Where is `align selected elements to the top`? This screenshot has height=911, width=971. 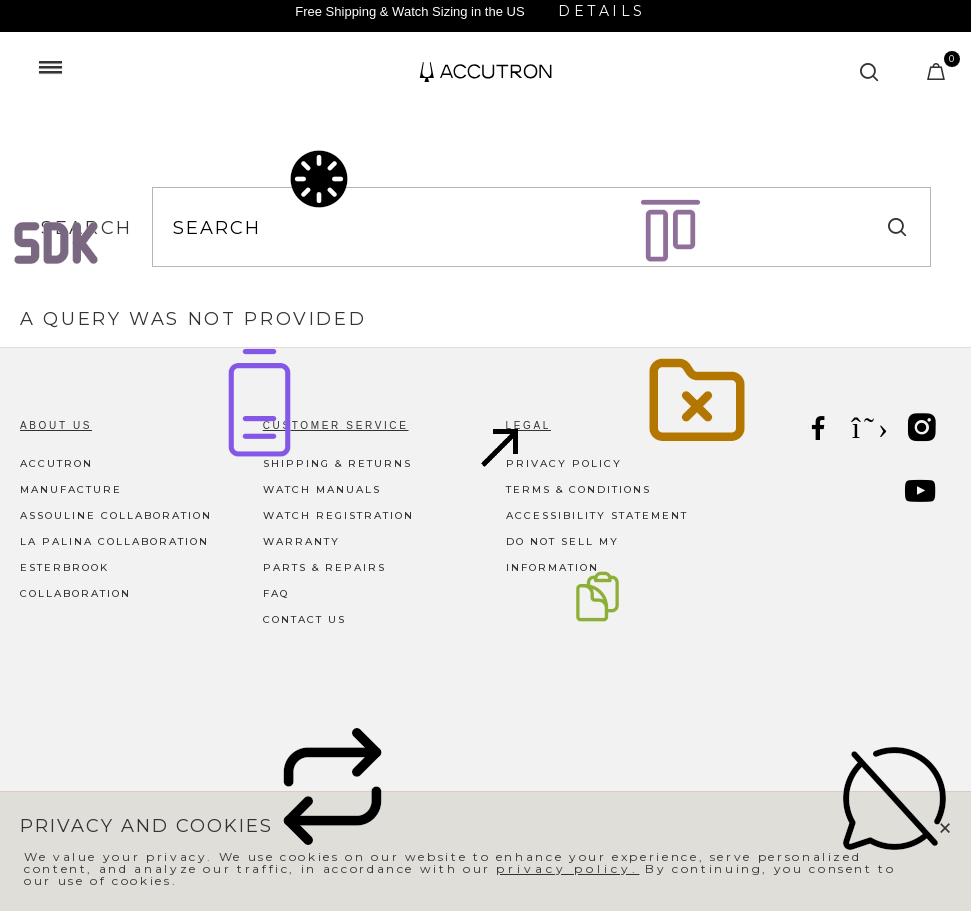
align selected elements to the top is located at coordinates (670, 229).